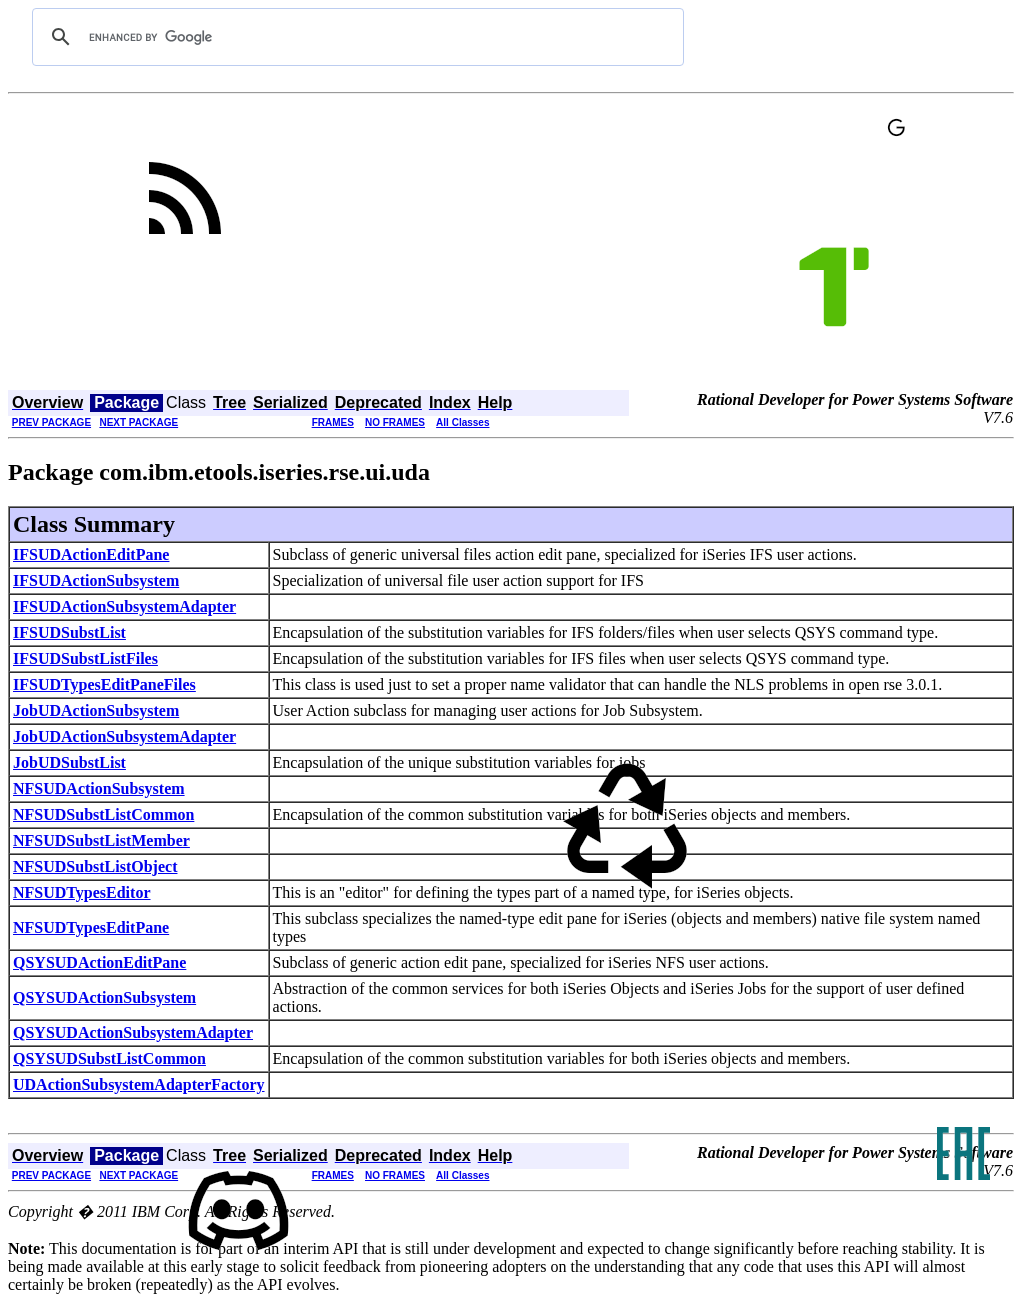 The image size is (1022, 1302). Describe the element at coordinates (896, 127) in the screenshot. I see `sign in with Google` at that location.